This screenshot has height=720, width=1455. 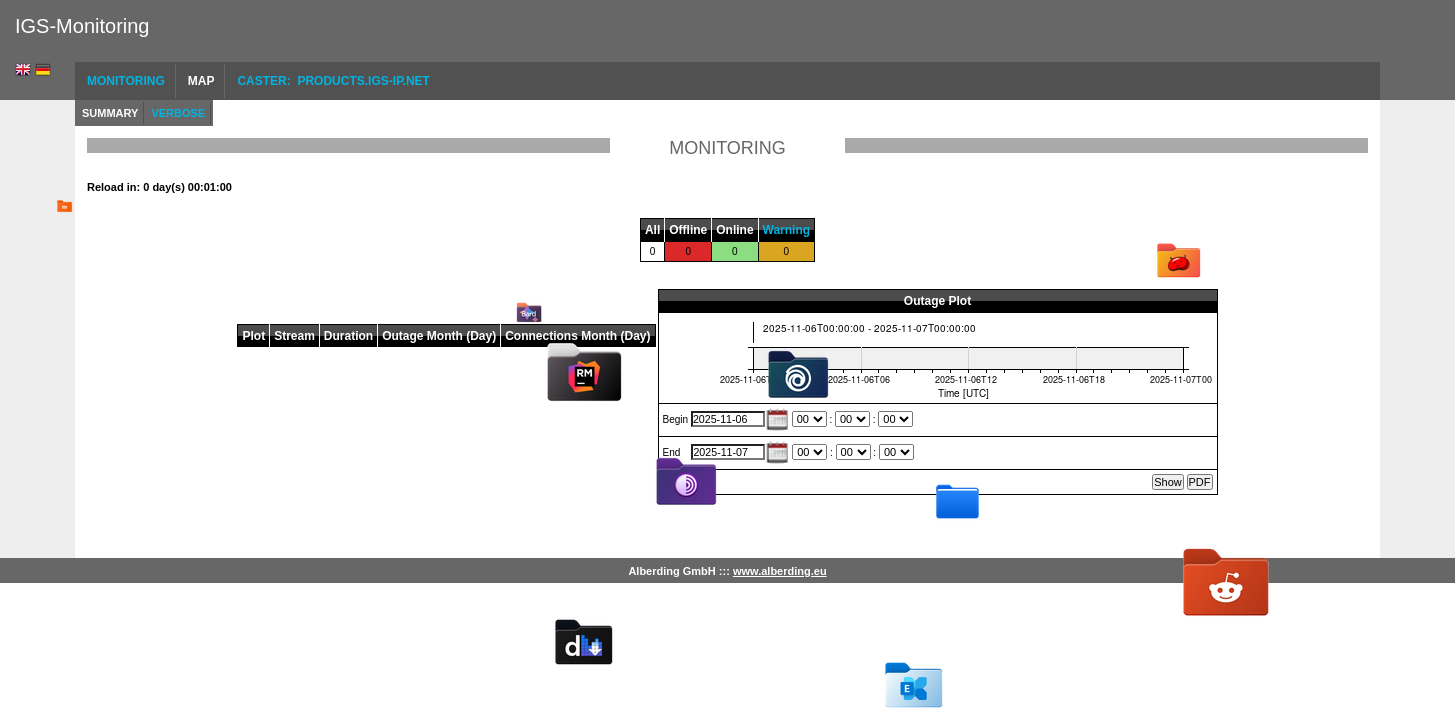 I want to click on open rubymine project folder, so click(x=584, y=374).